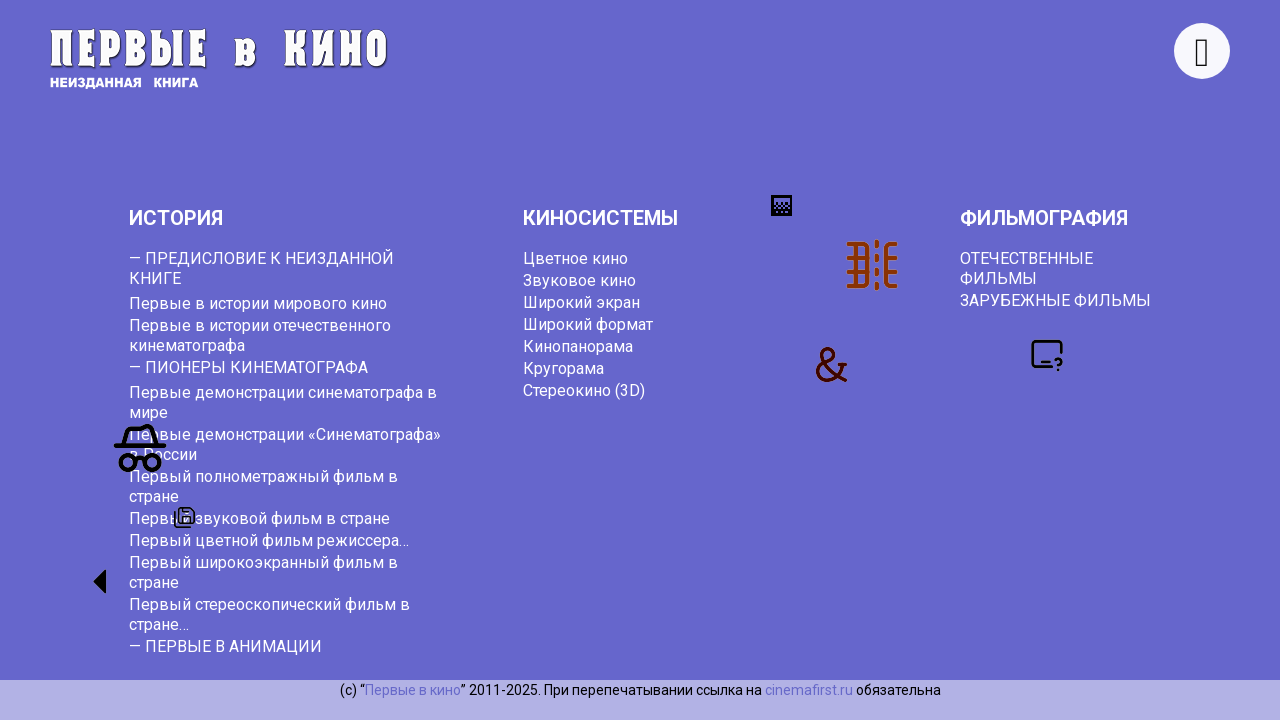 The width and height of the screenshot is (1280, 720). I want to click on save all open files at once, so click(184, 517).